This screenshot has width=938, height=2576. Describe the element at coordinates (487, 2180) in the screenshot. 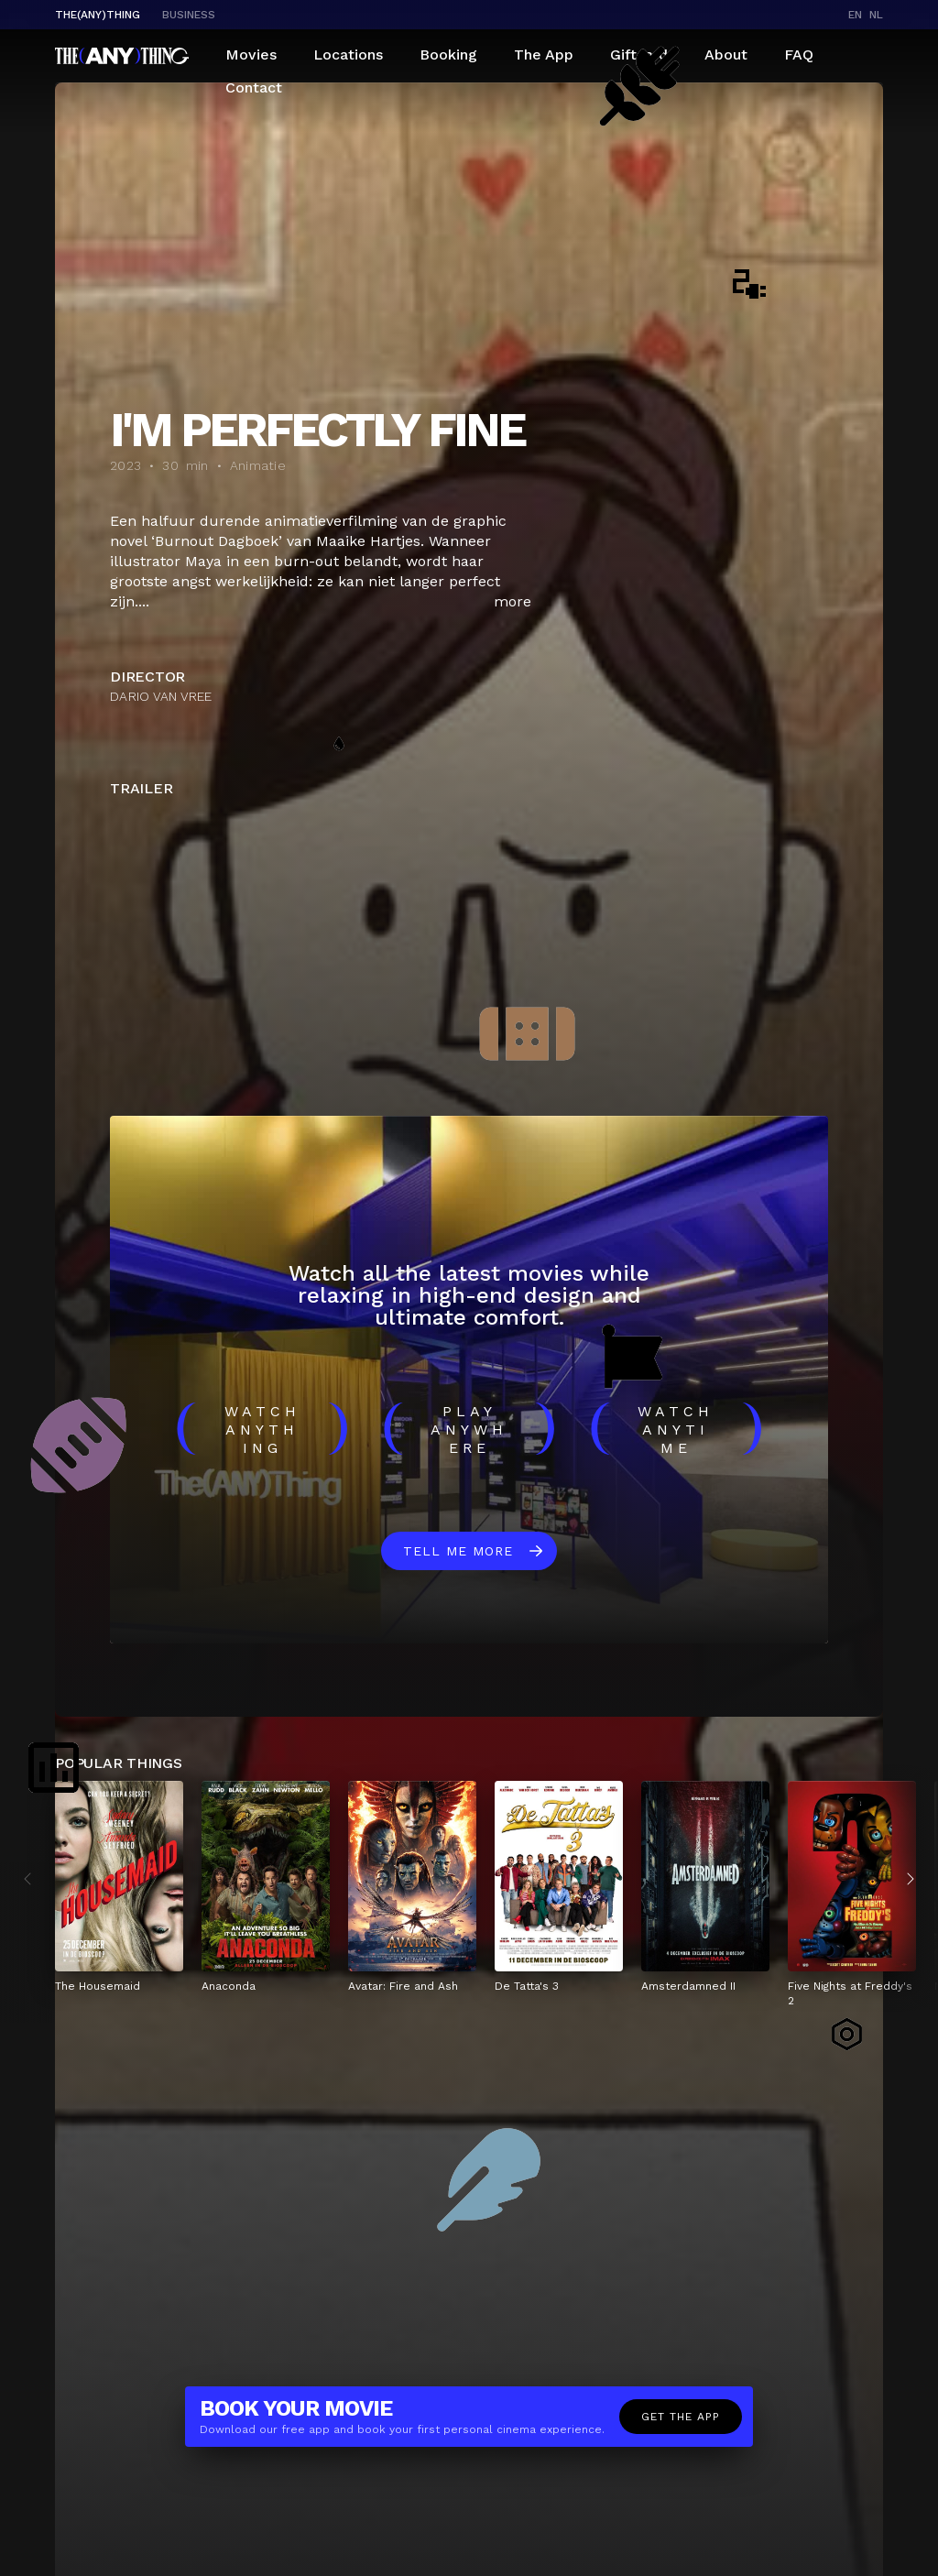

I see `compose a new message or post` at that location.